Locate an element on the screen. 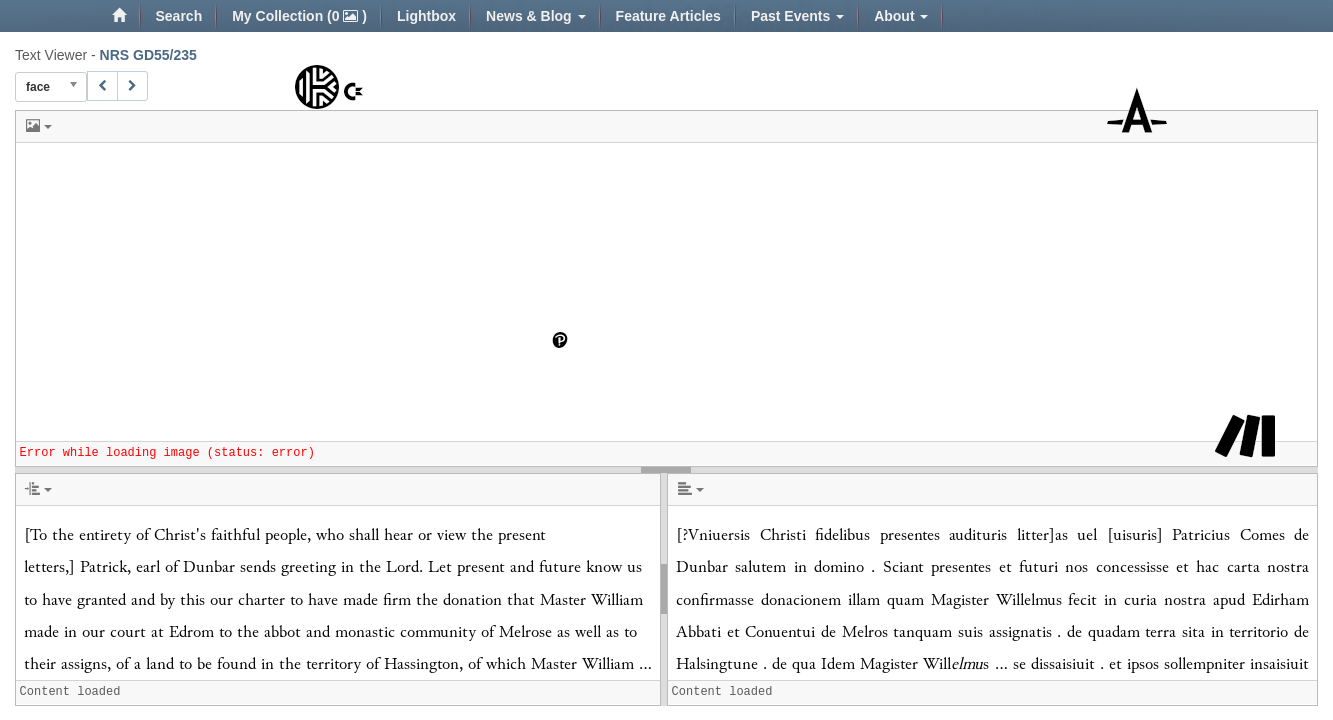  Make automation platform logo is located at coordinates (1245, 436).